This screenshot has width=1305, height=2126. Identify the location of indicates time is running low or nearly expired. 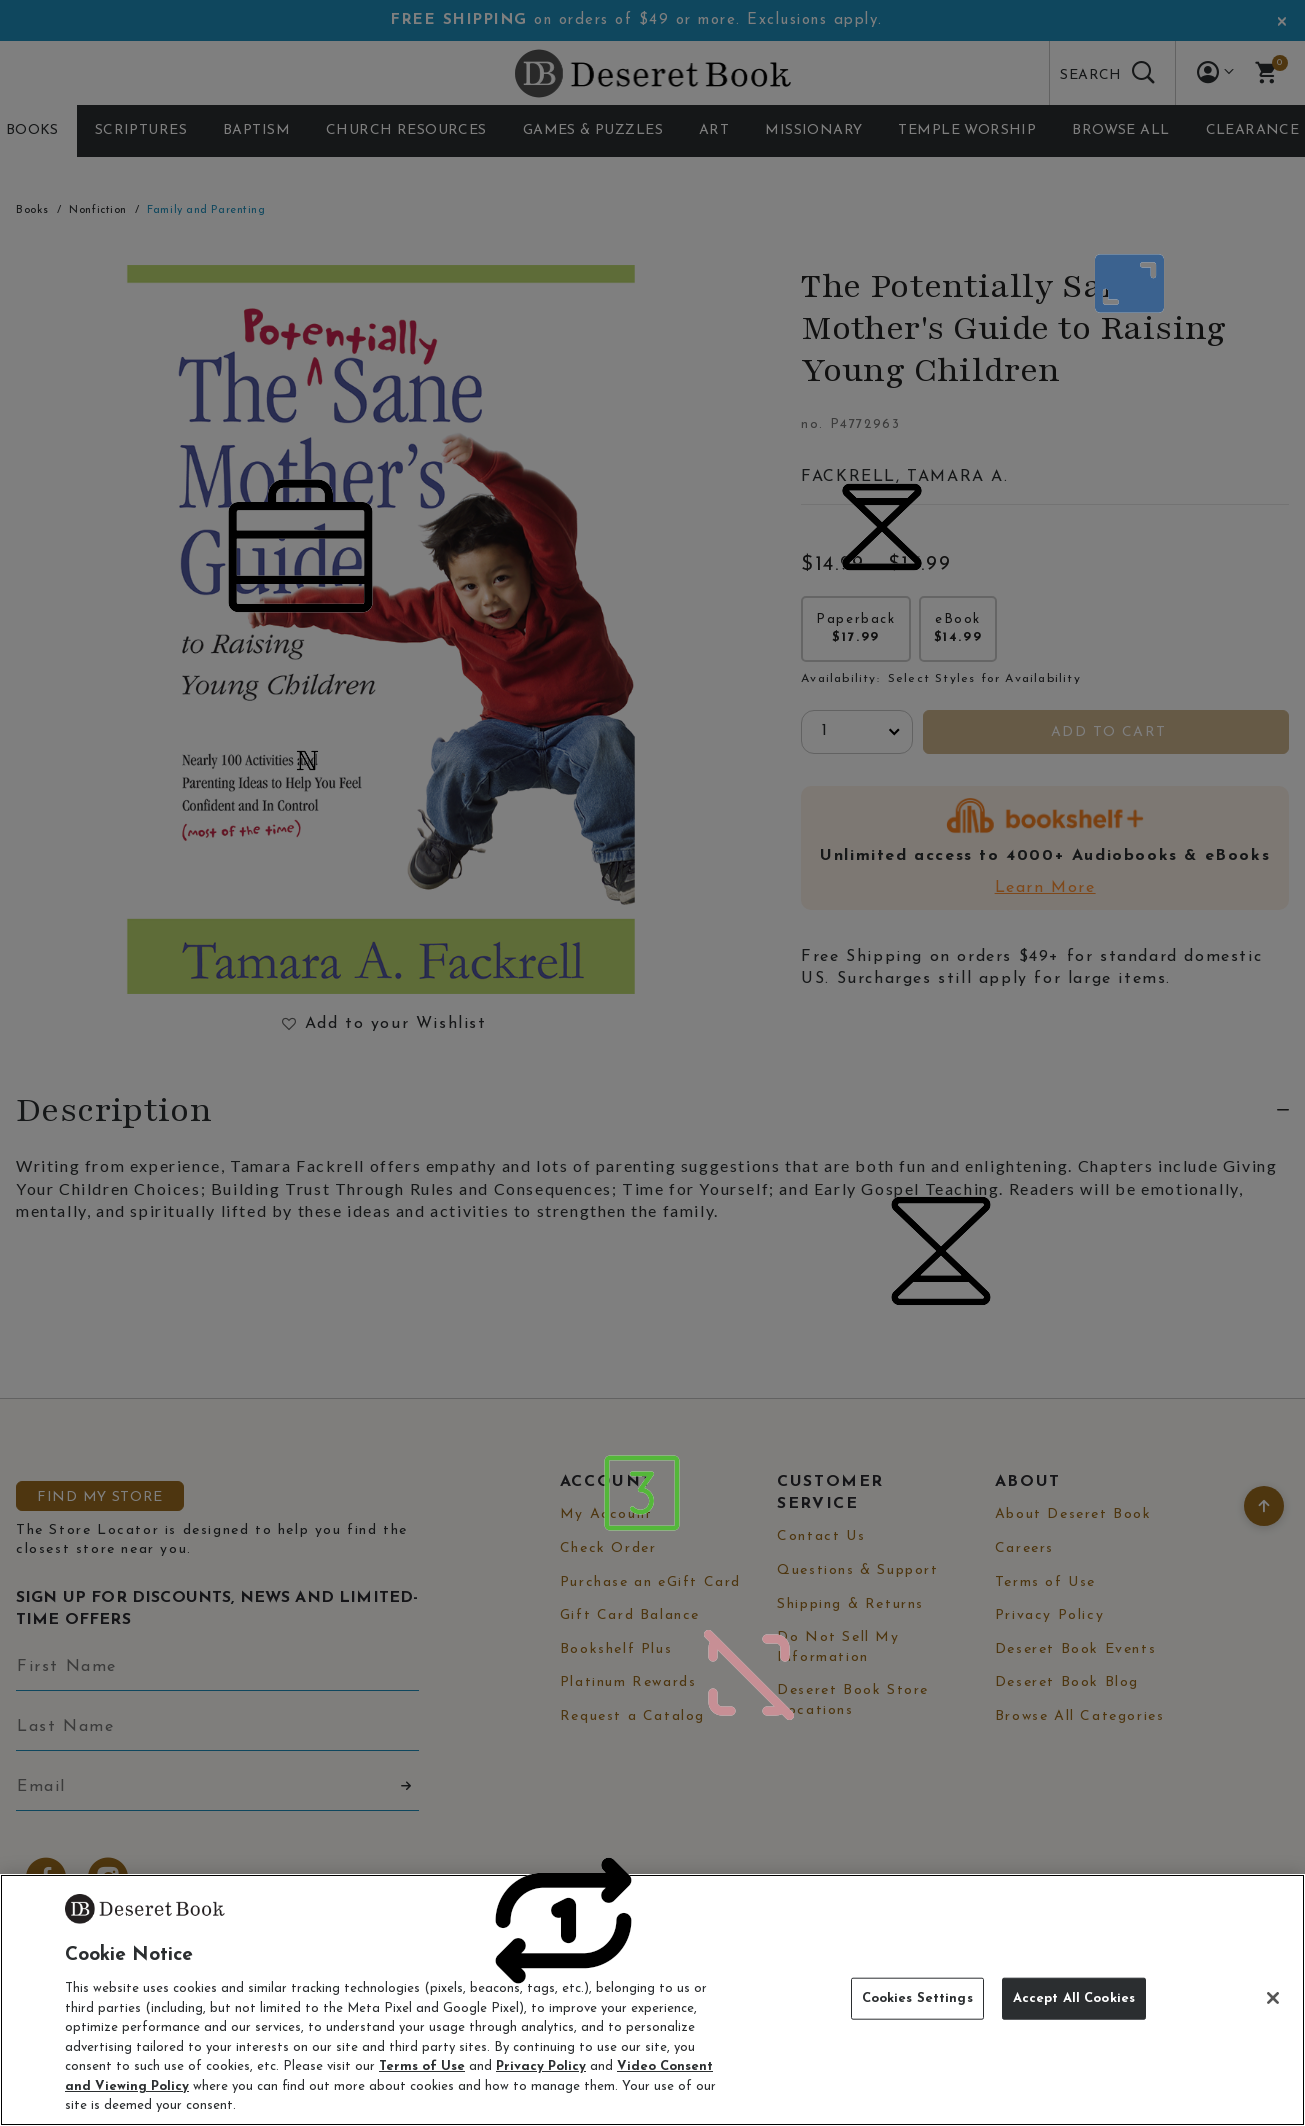
(941, 1251).